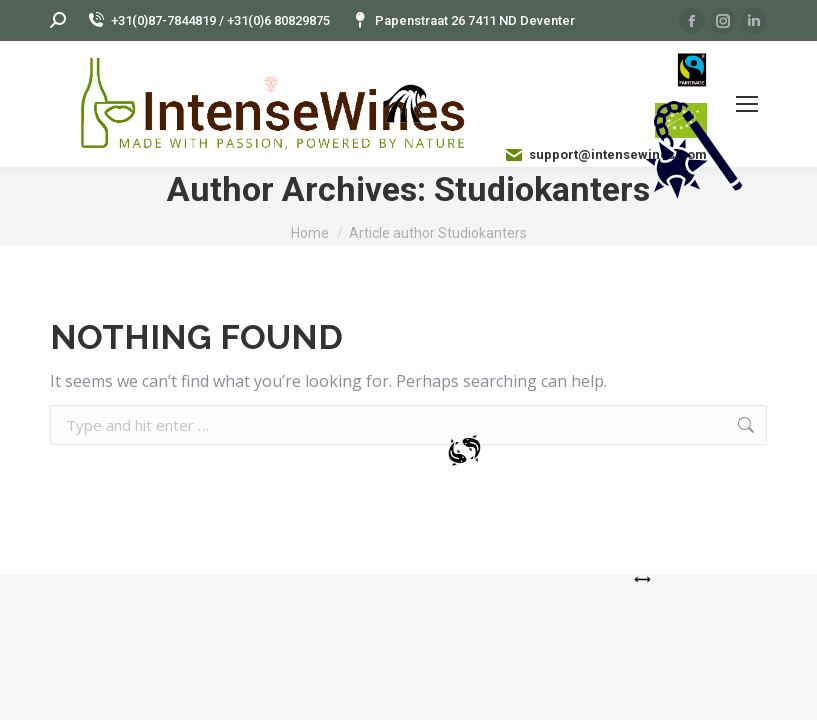 The width and height of the screenshot is (817, 720). I want to click on select mech or robot character, so click(271, 84).